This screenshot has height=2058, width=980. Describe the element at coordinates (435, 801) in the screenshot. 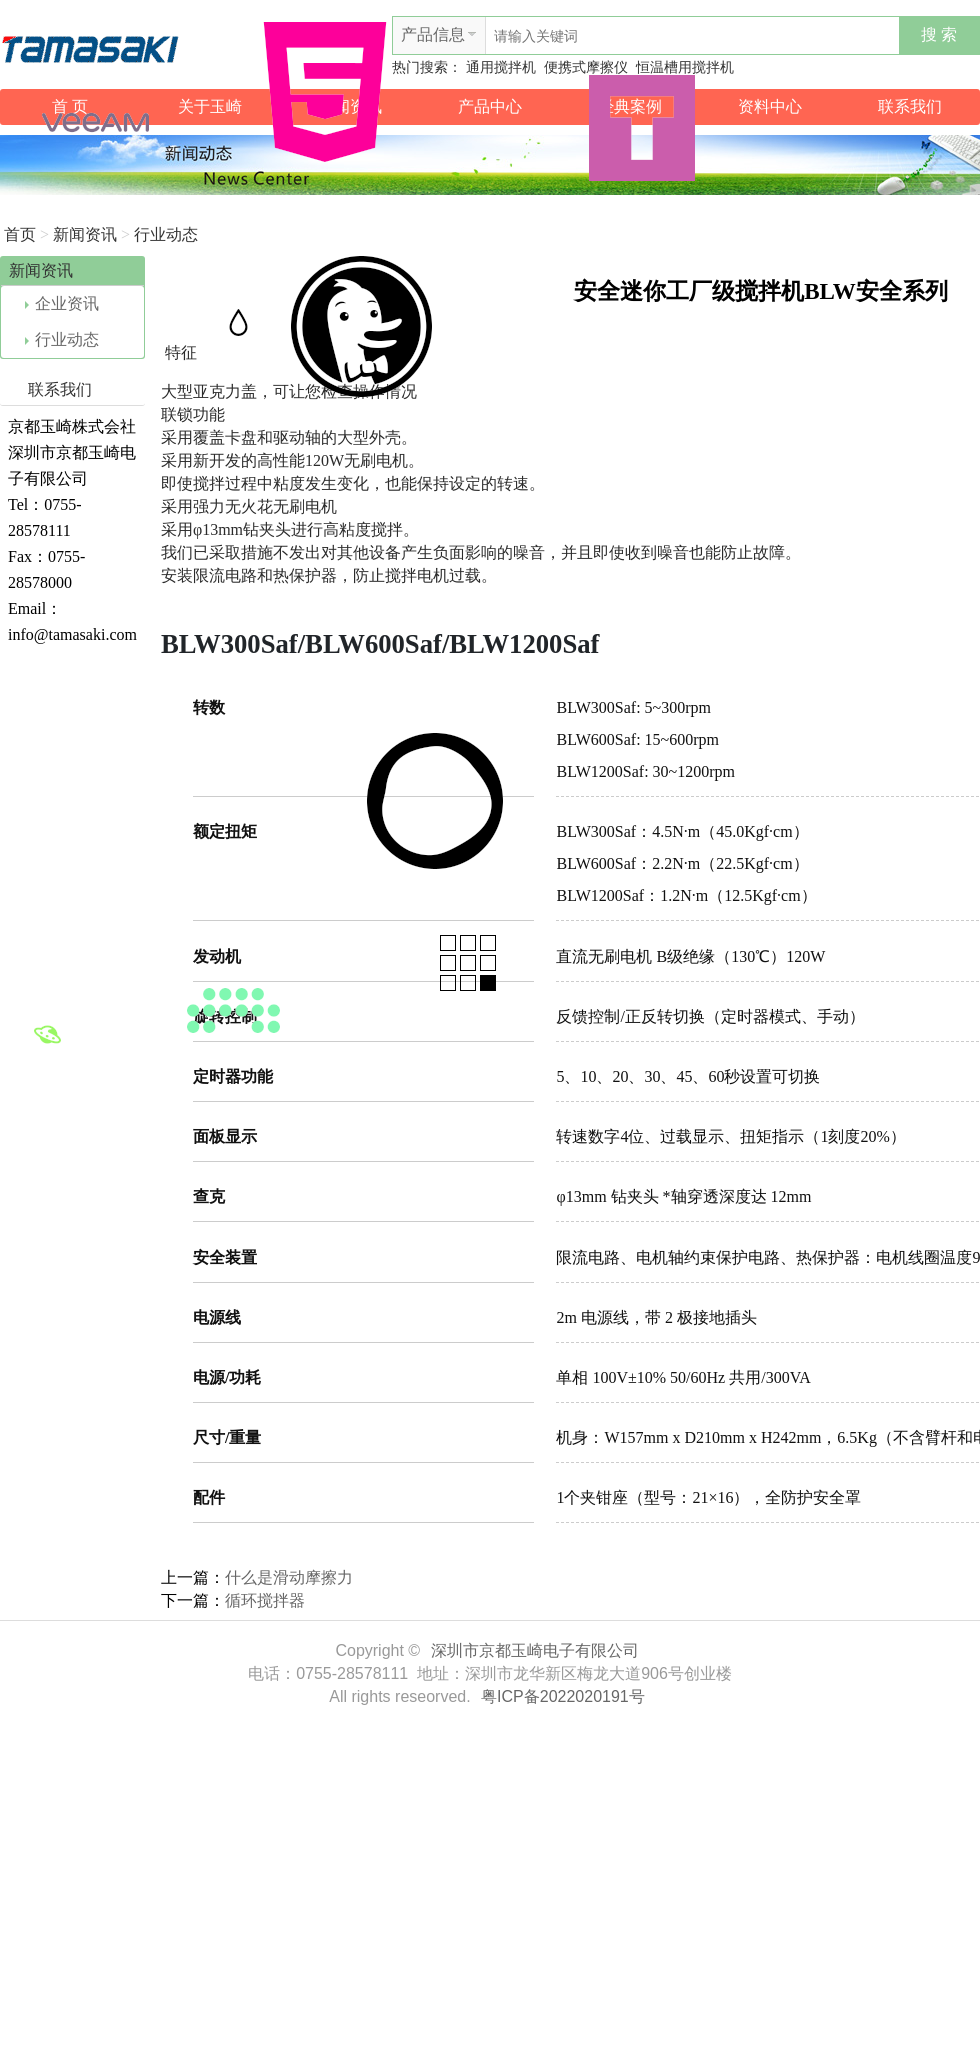

I see `ghost publishing platform logo` at that location.